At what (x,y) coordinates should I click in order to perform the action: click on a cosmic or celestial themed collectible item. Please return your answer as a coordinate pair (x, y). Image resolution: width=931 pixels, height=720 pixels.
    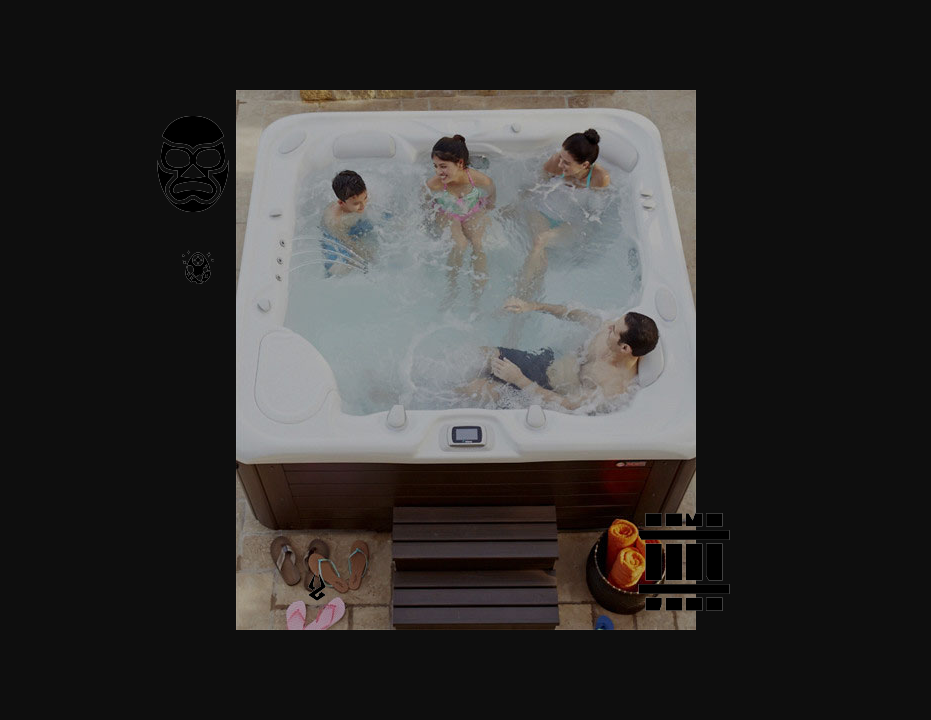
    Looking at the image, I should click on (198, 267).